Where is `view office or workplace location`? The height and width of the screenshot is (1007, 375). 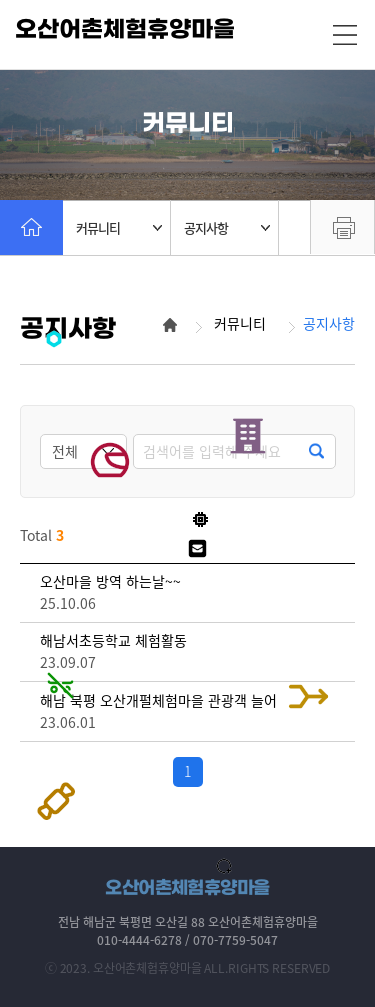 view office or workplace location is located at coordinates (248, 436).